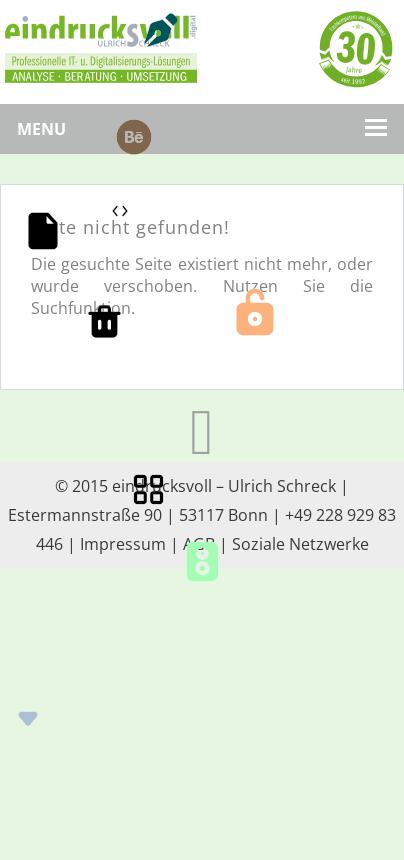  What do you see at coordinates (255, 312) in the screenshot?
I see `unlock a secured item or feature` at bounding box center [255, 312].